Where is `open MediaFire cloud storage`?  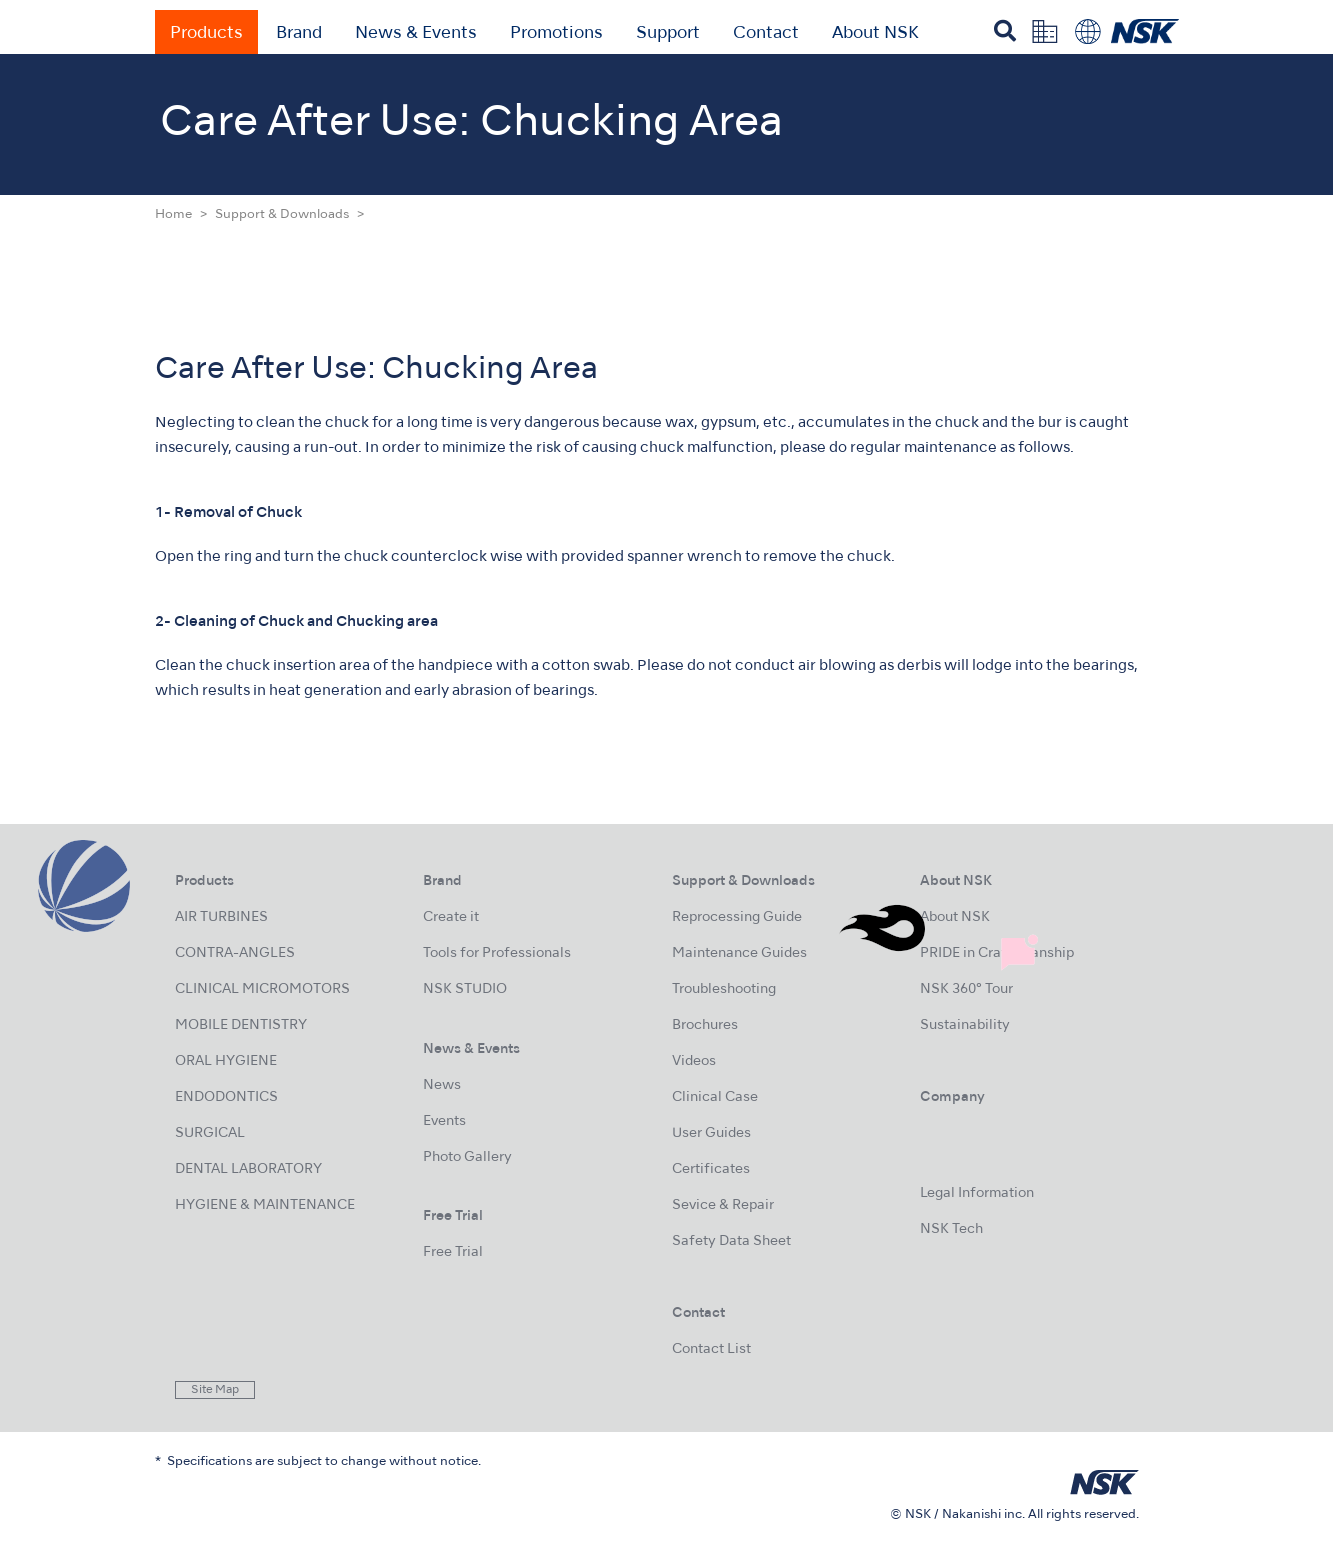 open MediaFire cloud storage is located at coordinates (882, 928).